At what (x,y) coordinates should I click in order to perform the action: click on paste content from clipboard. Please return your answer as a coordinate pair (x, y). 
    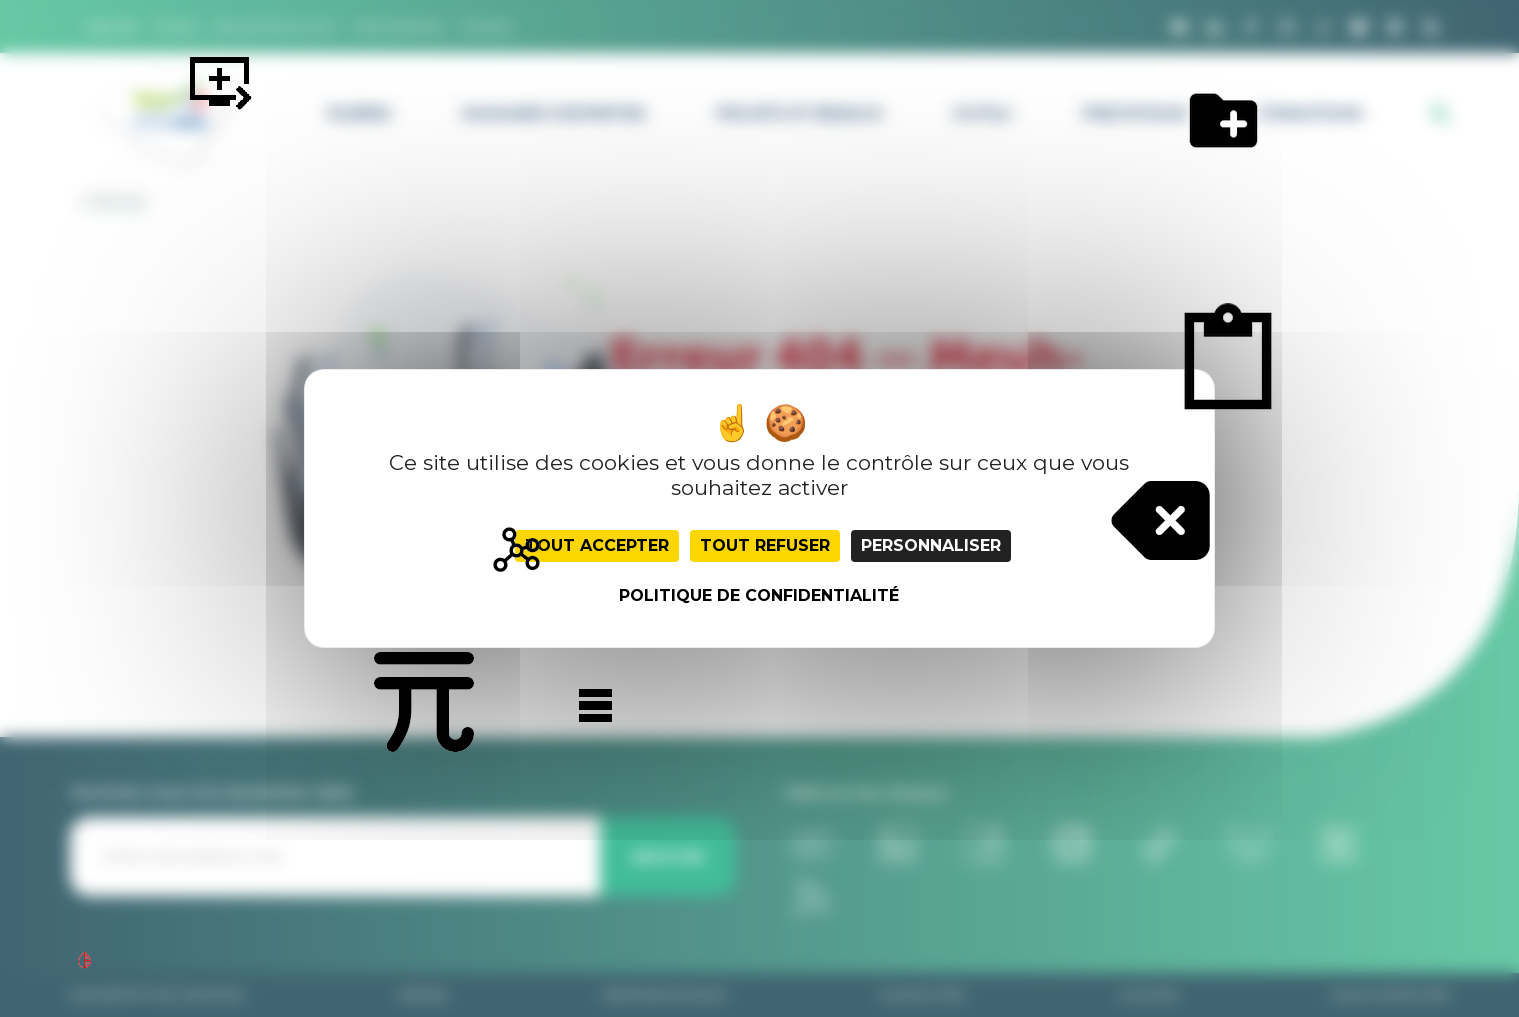
    Looking at the image, I should click on (1228, 361).